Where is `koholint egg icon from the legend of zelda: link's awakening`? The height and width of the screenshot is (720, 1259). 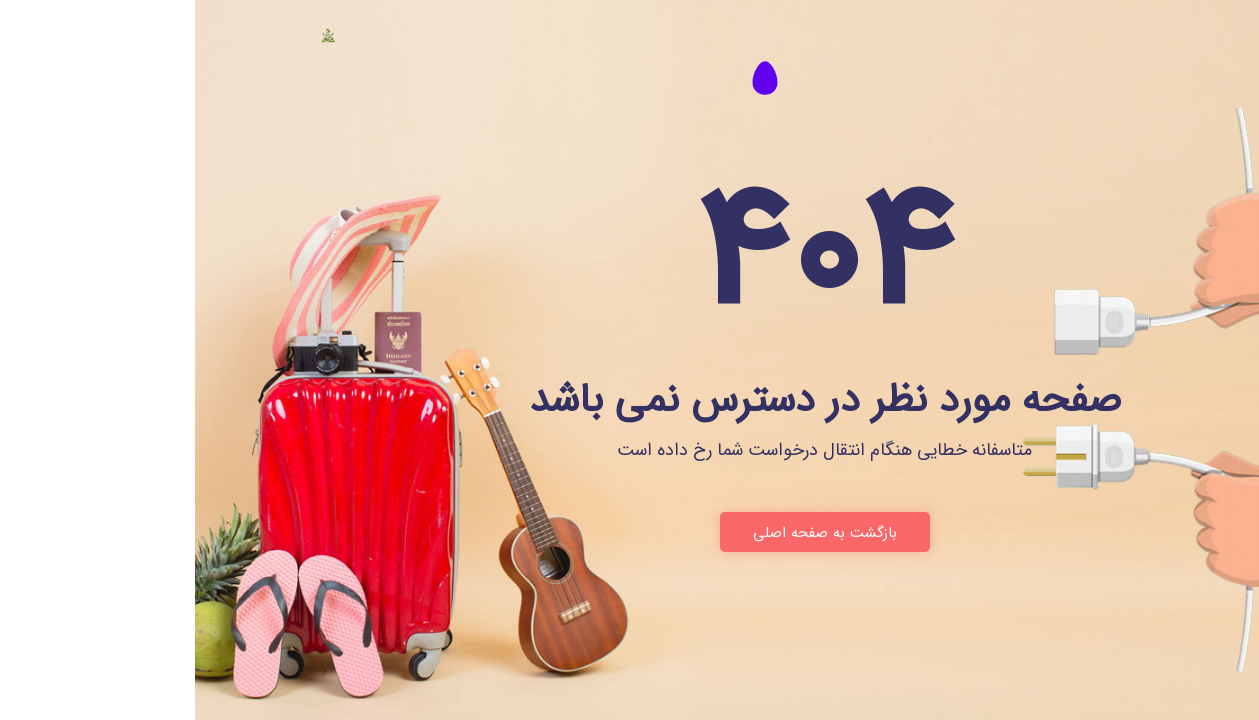 koholint egg icon from the legend of zelda: link's awakening is located at coordinates (328, 35).